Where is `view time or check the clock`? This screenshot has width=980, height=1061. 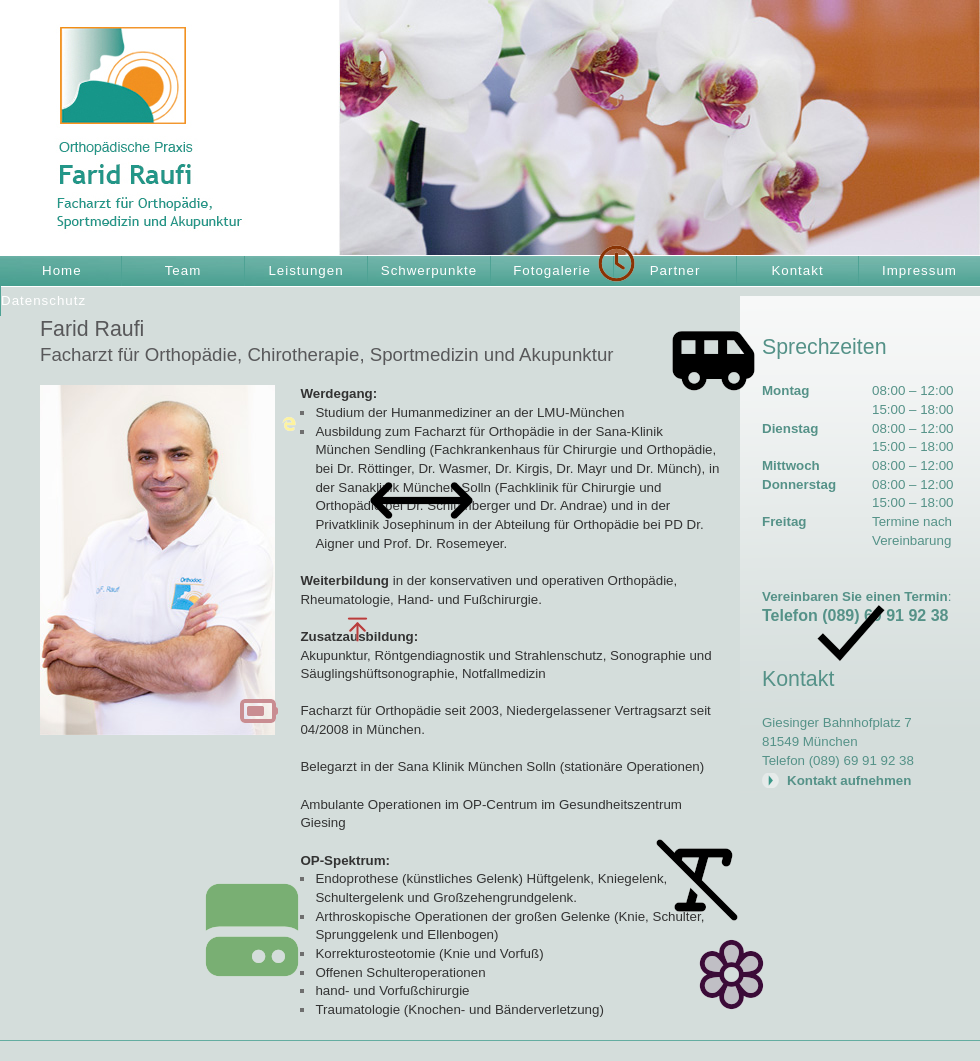
view time or check the clock is located at coordinates (616, 263).